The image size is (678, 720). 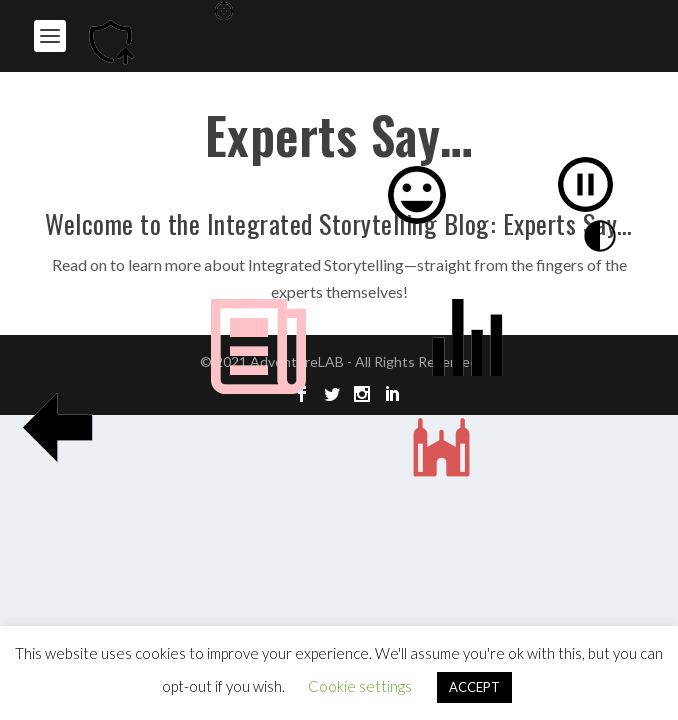 What do you see at coordinates (110, 41) in the screenshot?
I see `upgrade or enhance security protection` at bounding box center [110, 41].